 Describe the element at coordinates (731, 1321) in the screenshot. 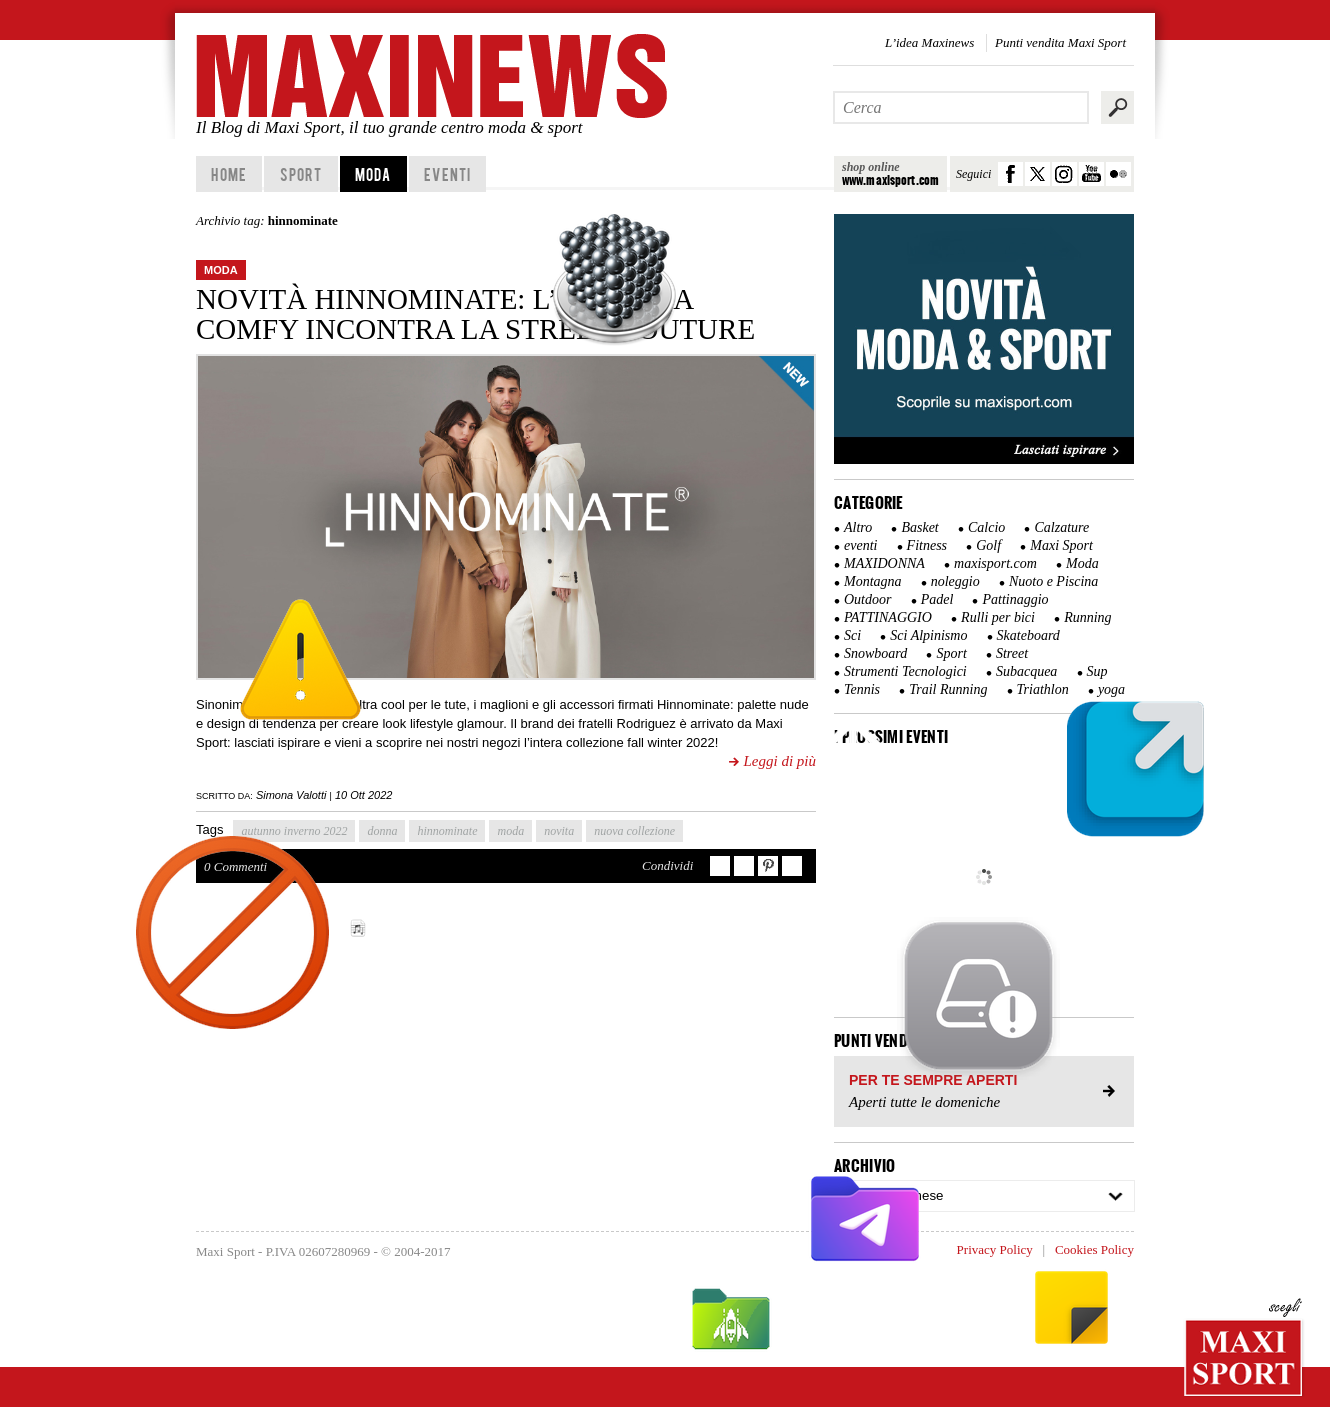

I see `open your GameJolt games folder` at that location.